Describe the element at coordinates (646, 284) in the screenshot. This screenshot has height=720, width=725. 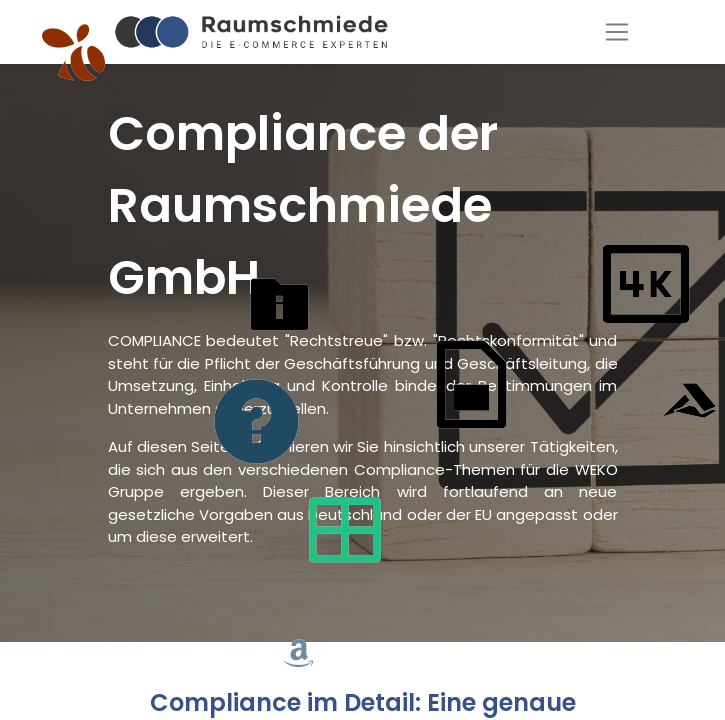
I see `indicates 4k video resolution is available` at that location.